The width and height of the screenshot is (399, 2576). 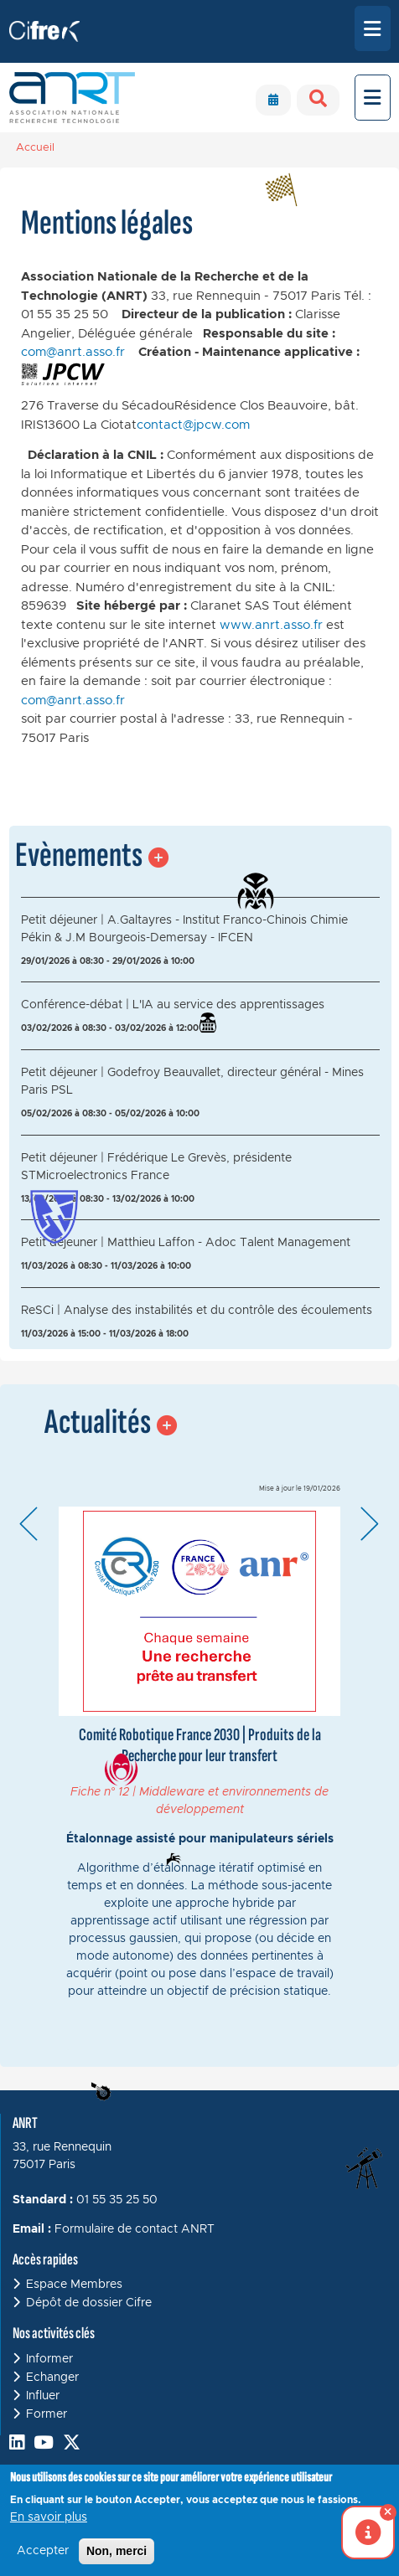 I want to click on indicates broken or compromised security status, so click(x=54, y=1217).